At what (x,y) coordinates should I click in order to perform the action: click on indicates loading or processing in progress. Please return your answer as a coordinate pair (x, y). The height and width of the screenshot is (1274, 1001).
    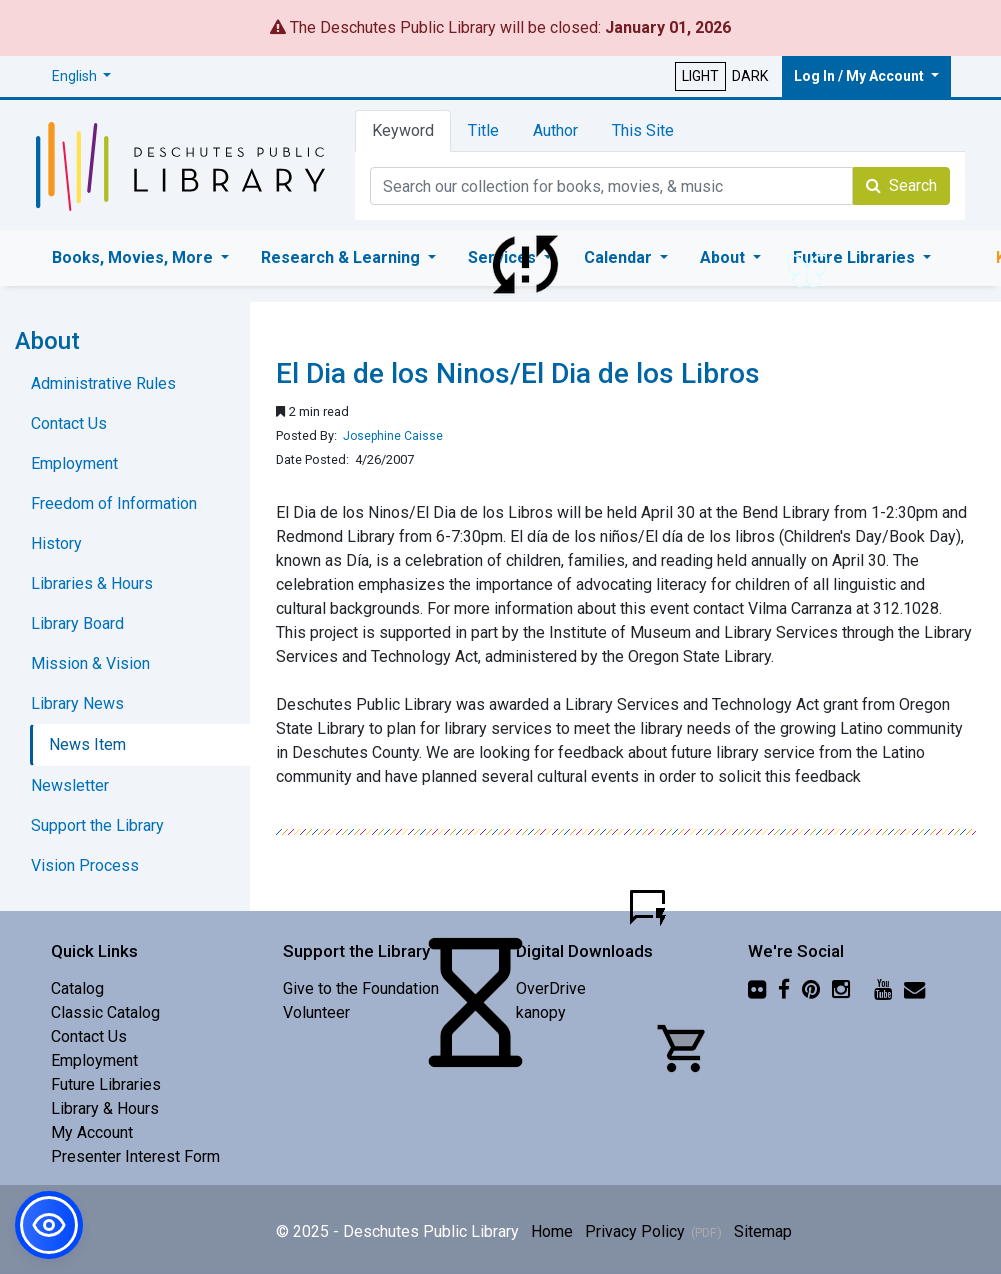
    Looking at the image, I should click on (475, 1002).